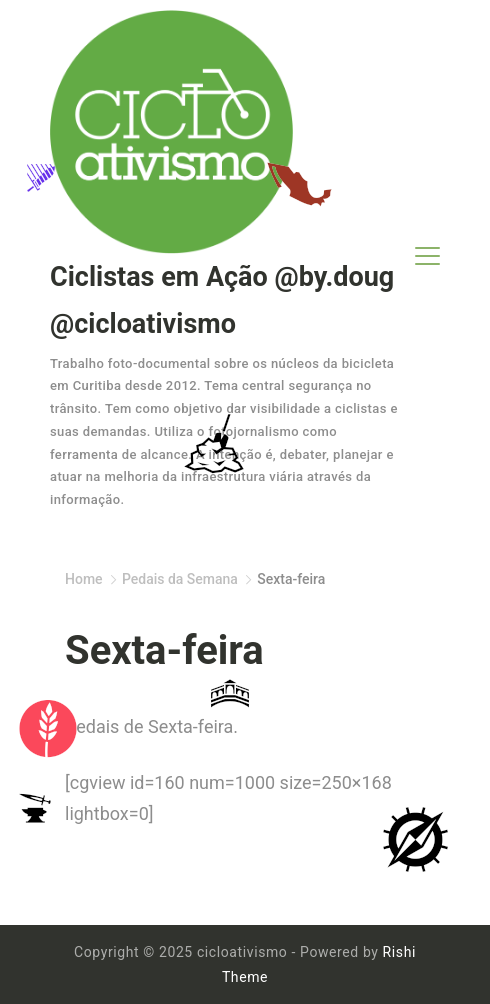 The width and height of the screenshot is (490, 1004). What do you see at coordinates (41, 178) in the screenshot?
I see `attack or combat action button` at bounding box center [41, 178].